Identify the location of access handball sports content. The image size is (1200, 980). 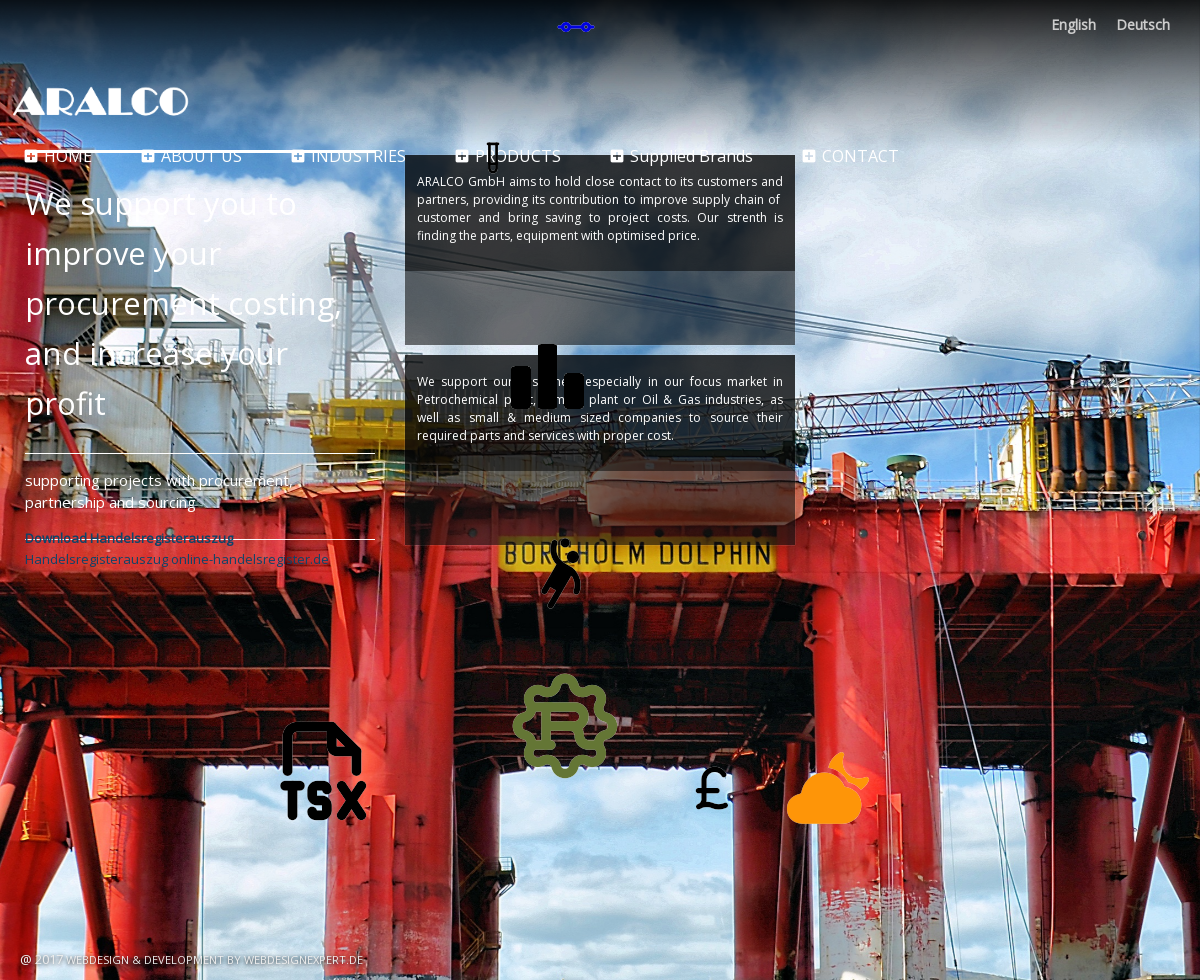
(560, 572).